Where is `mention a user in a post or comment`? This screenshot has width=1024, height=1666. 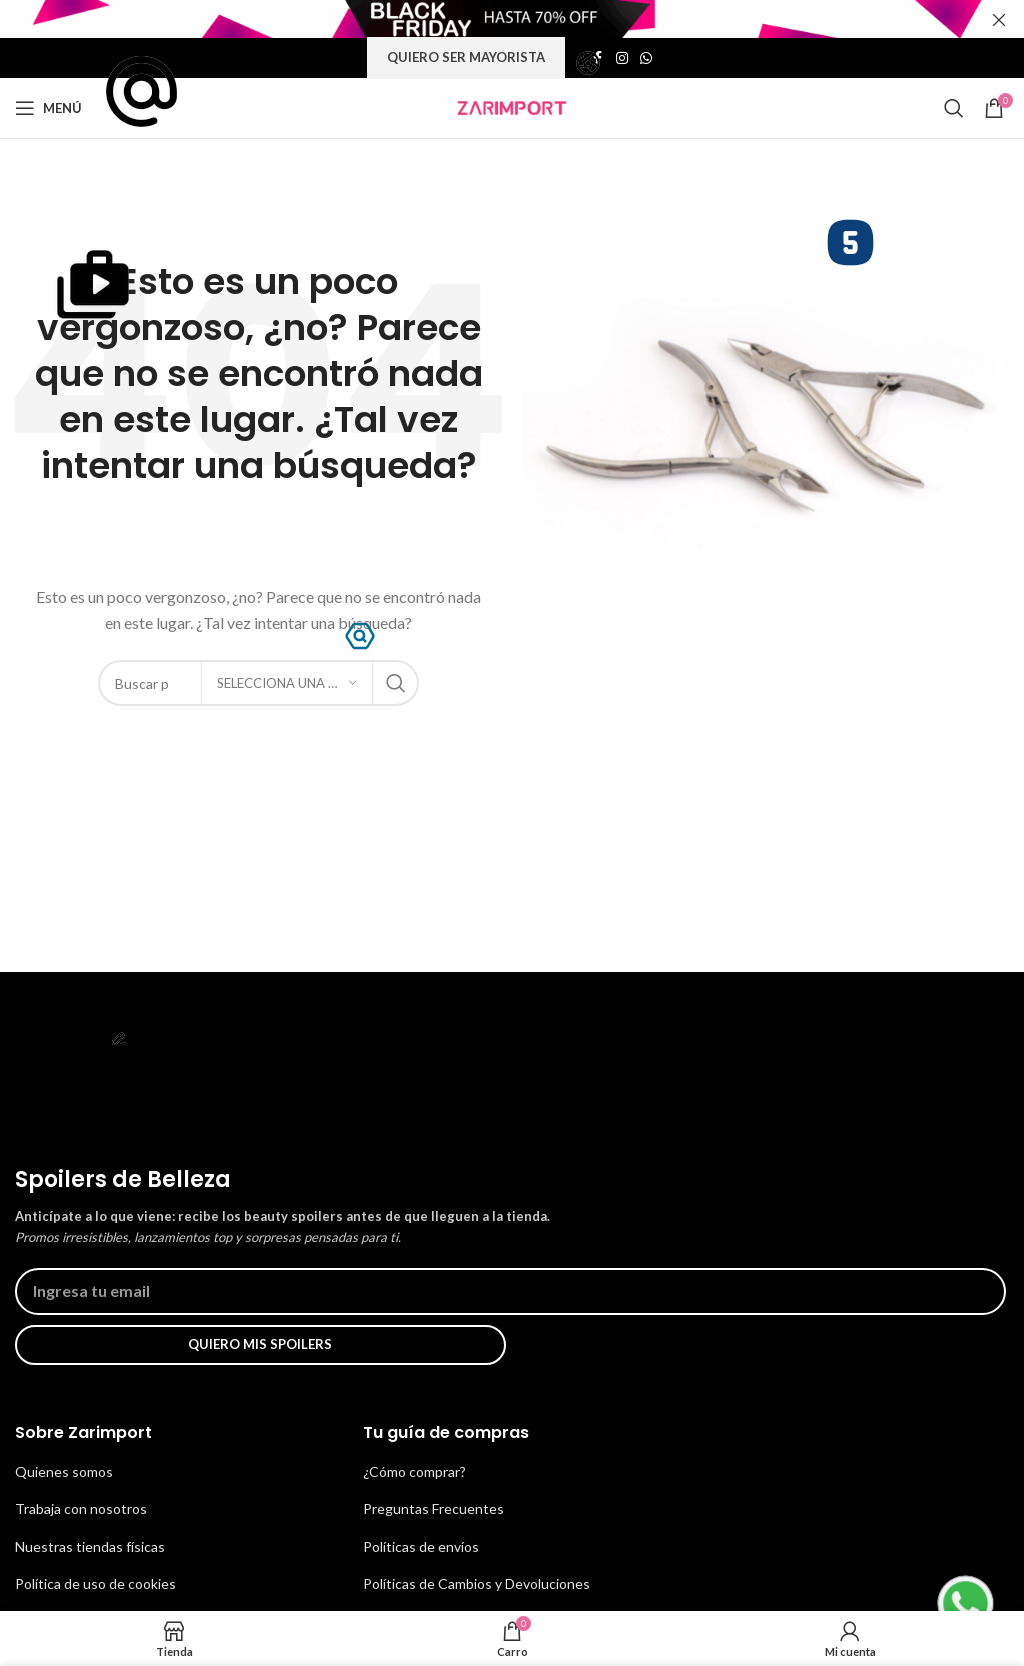
mention a user in a post or comment is located at coordinates (141, 91).